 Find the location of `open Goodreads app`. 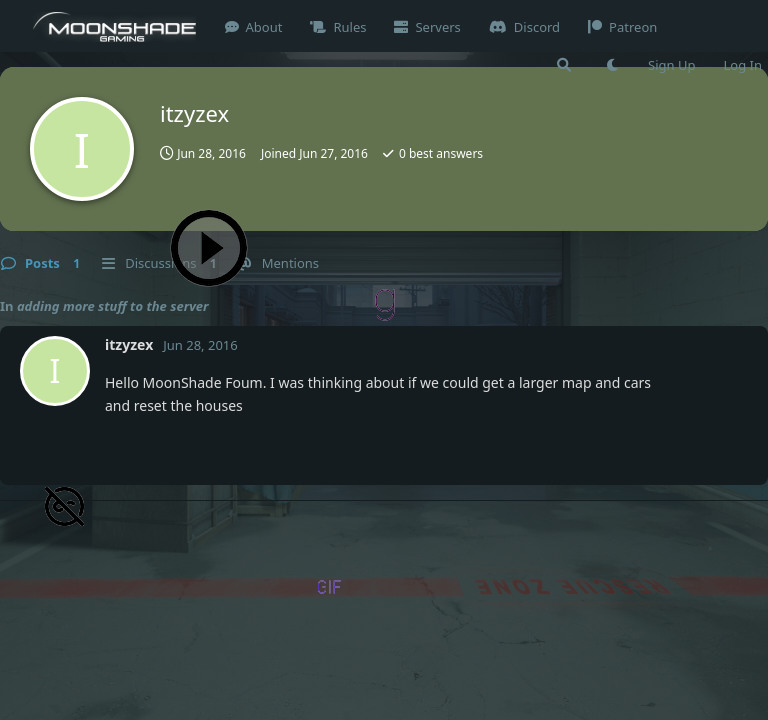

open Goodreads app is located at coordinates (385, 305).